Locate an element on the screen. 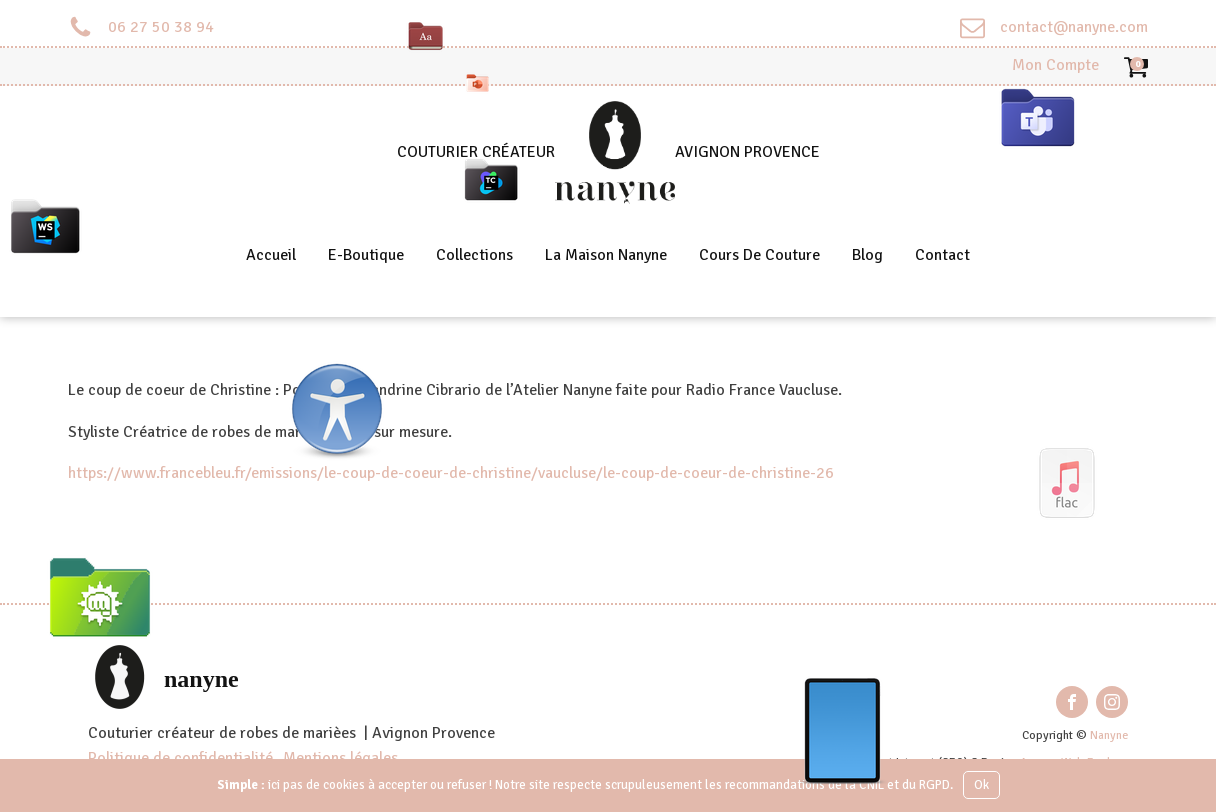  iPad Air device icon is located at coordinates (842, 731).